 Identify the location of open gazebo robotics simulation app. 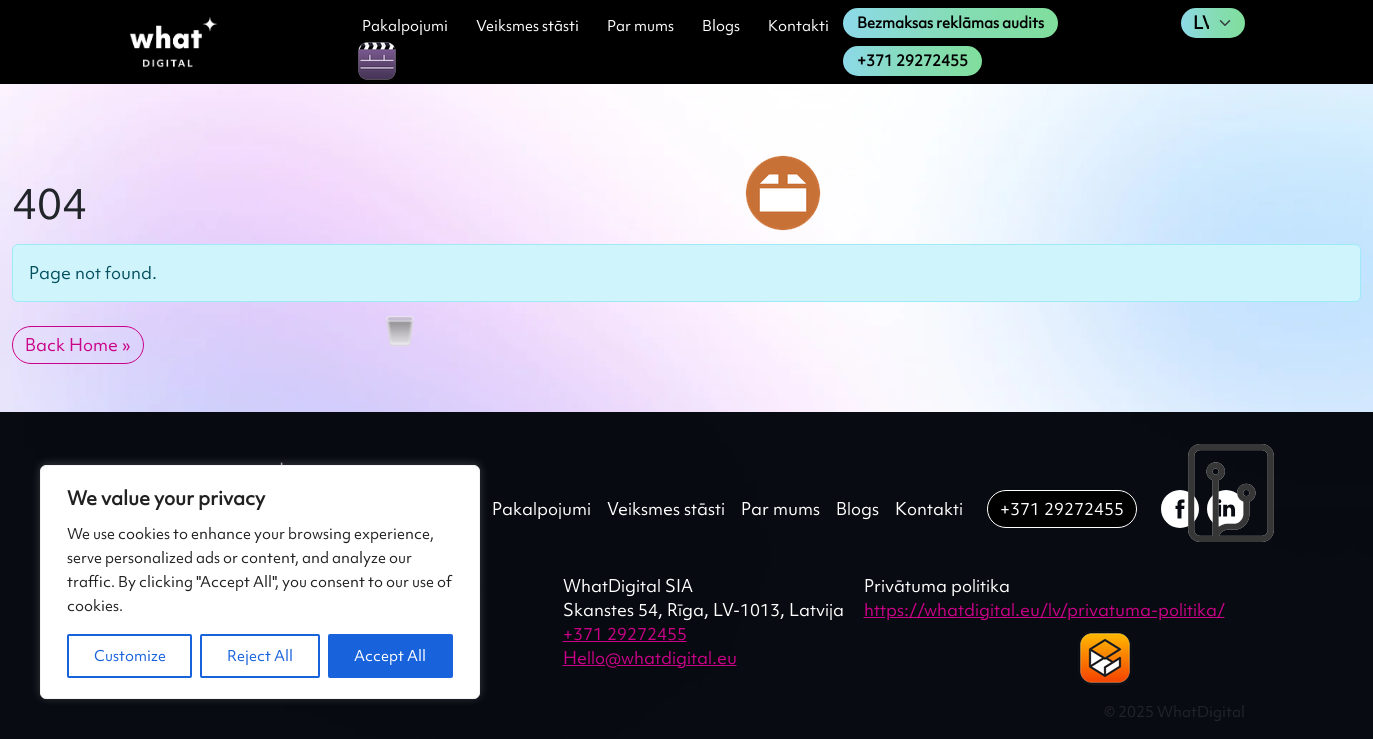
(1105, 658).